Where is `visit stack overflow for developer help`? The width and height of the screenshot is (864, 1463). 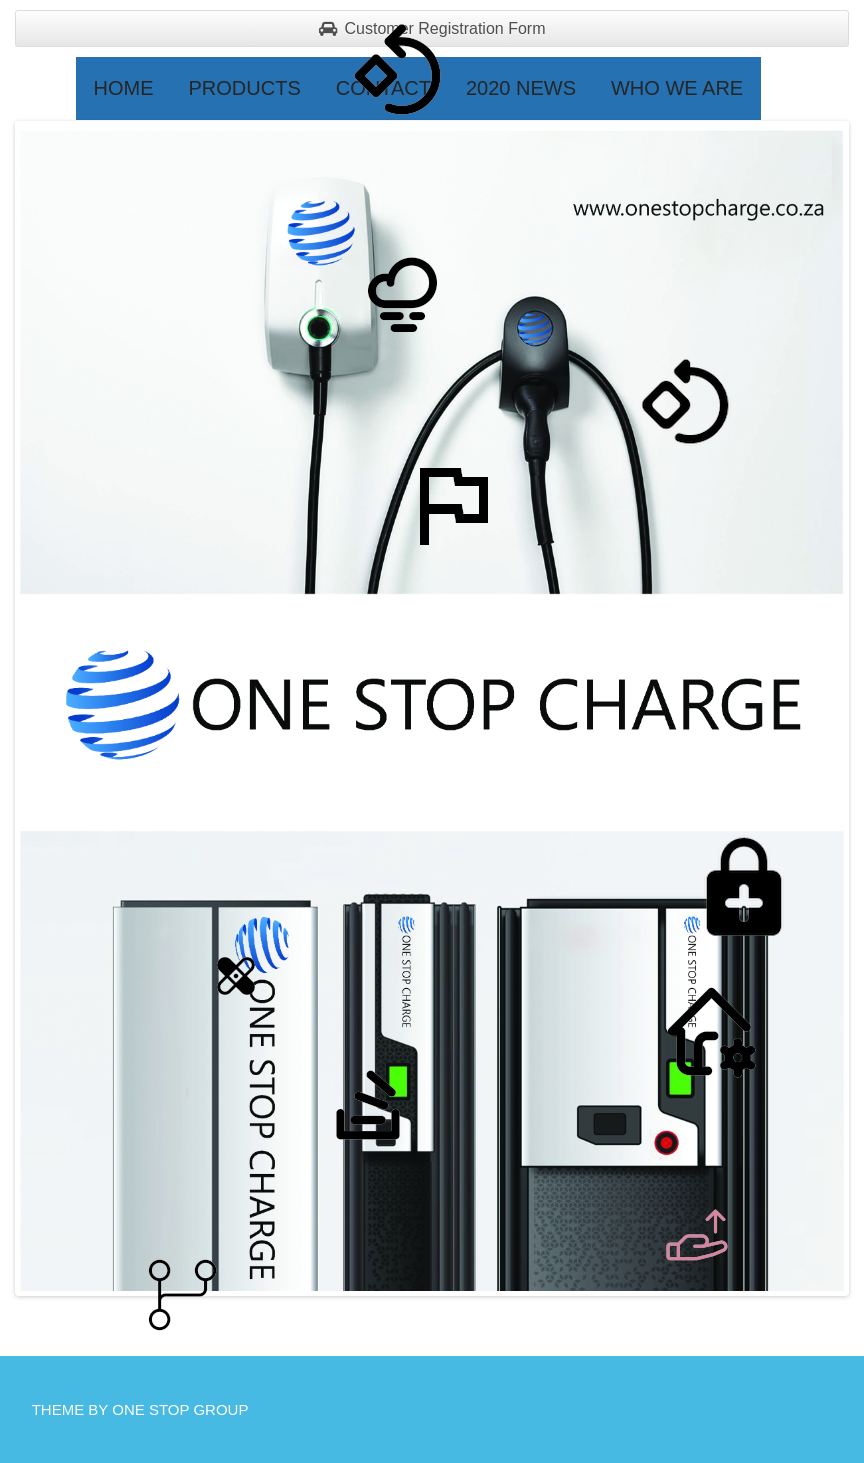
visit stack overflow for developer help is located at coordinates (368, 1105).